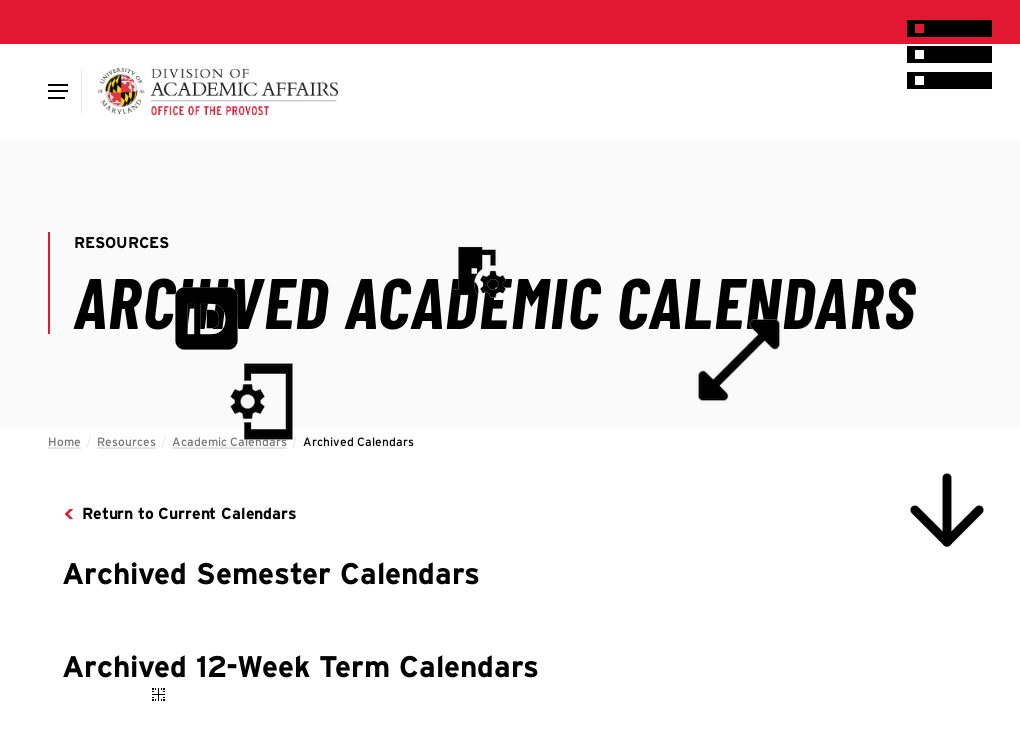  I want to click on configure device pairing settings, so click(261, 401).